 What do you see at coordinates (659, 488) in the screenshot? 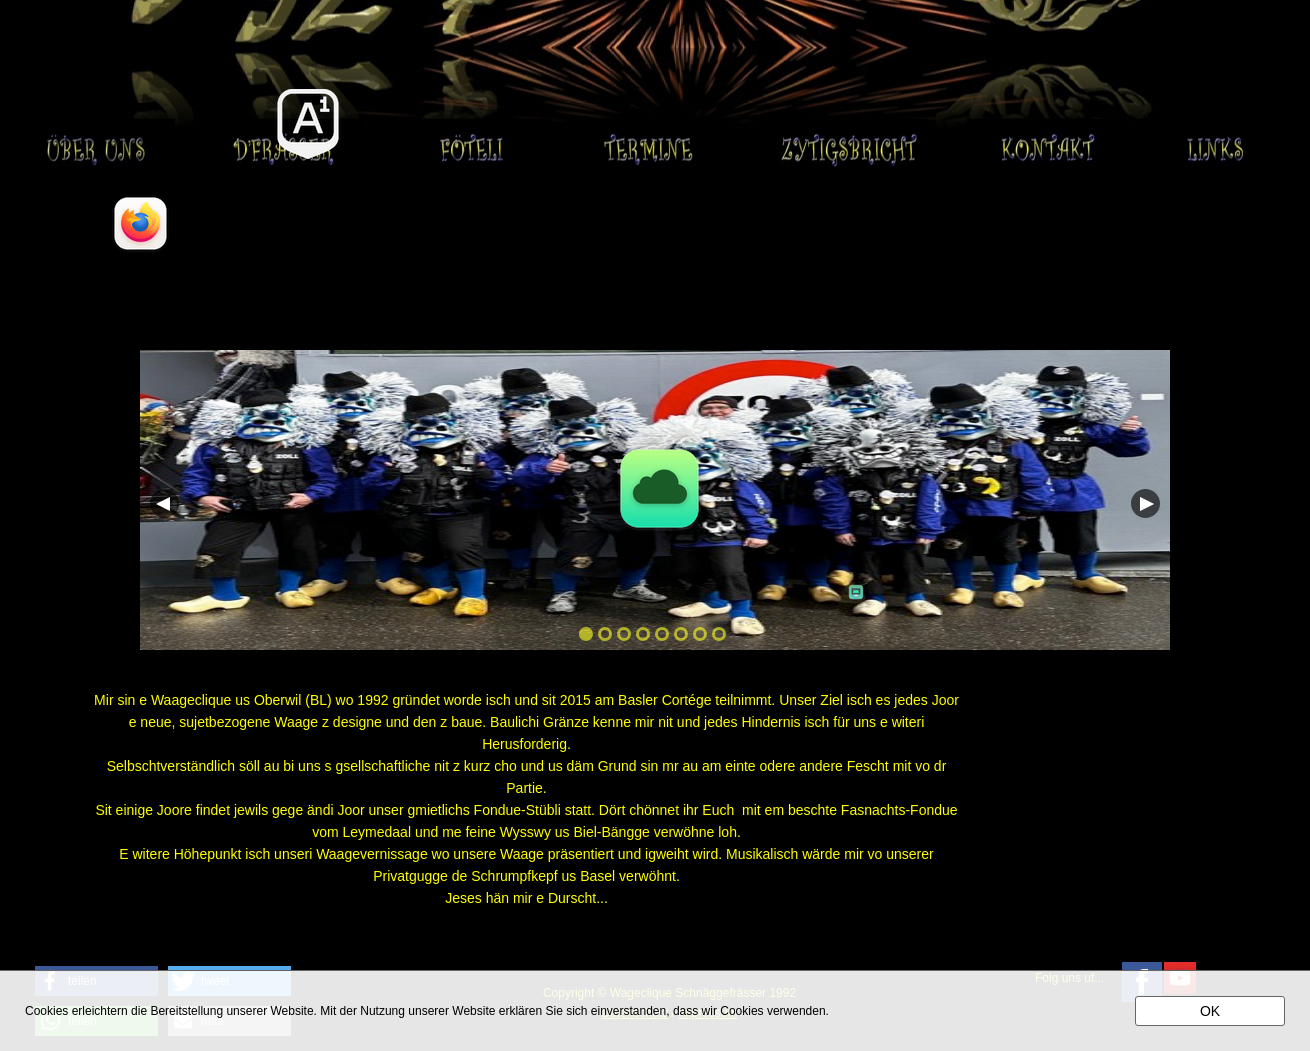
I see `open 4k video downloader app` at bounding box center [659, 488].